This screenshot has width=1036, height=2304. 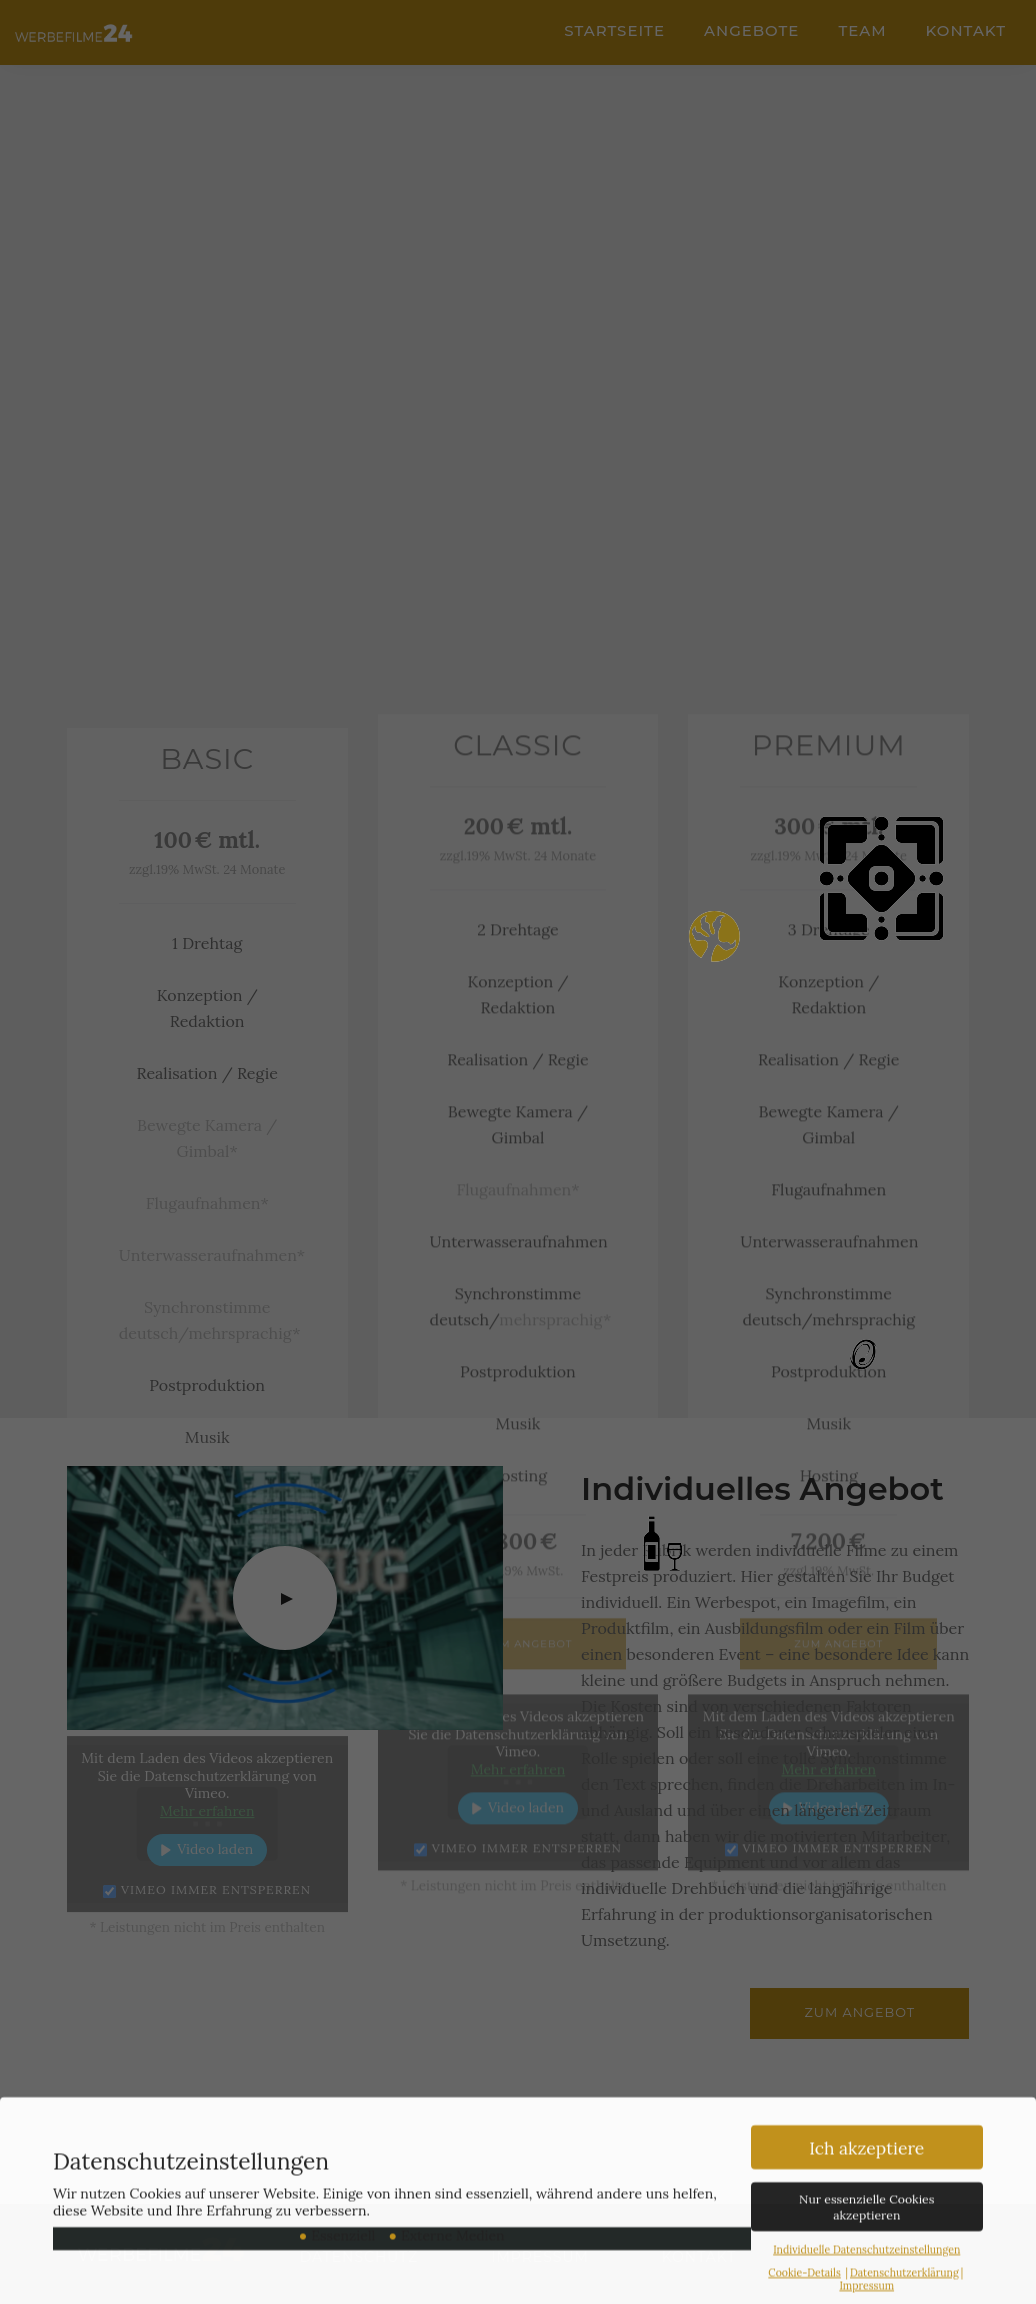 What do you see at coordinates (714, 936) in the screenshot?
I see `activate midnight claw ability` at bounding box center [714, 936].